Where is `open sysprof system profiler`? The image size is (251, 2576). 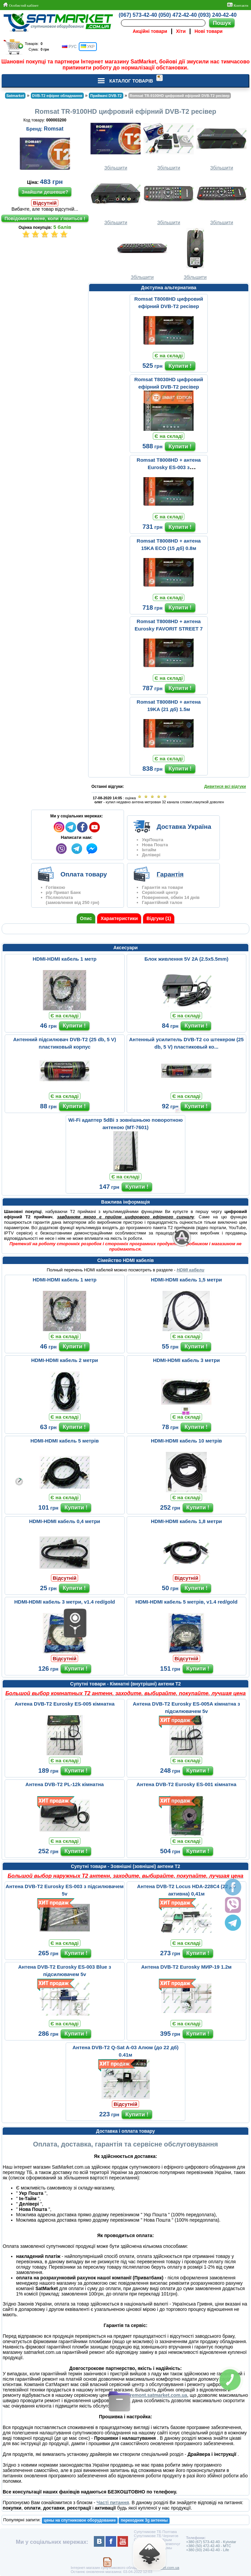 open sysprof system profiler is located at coordinates (19, 1481).